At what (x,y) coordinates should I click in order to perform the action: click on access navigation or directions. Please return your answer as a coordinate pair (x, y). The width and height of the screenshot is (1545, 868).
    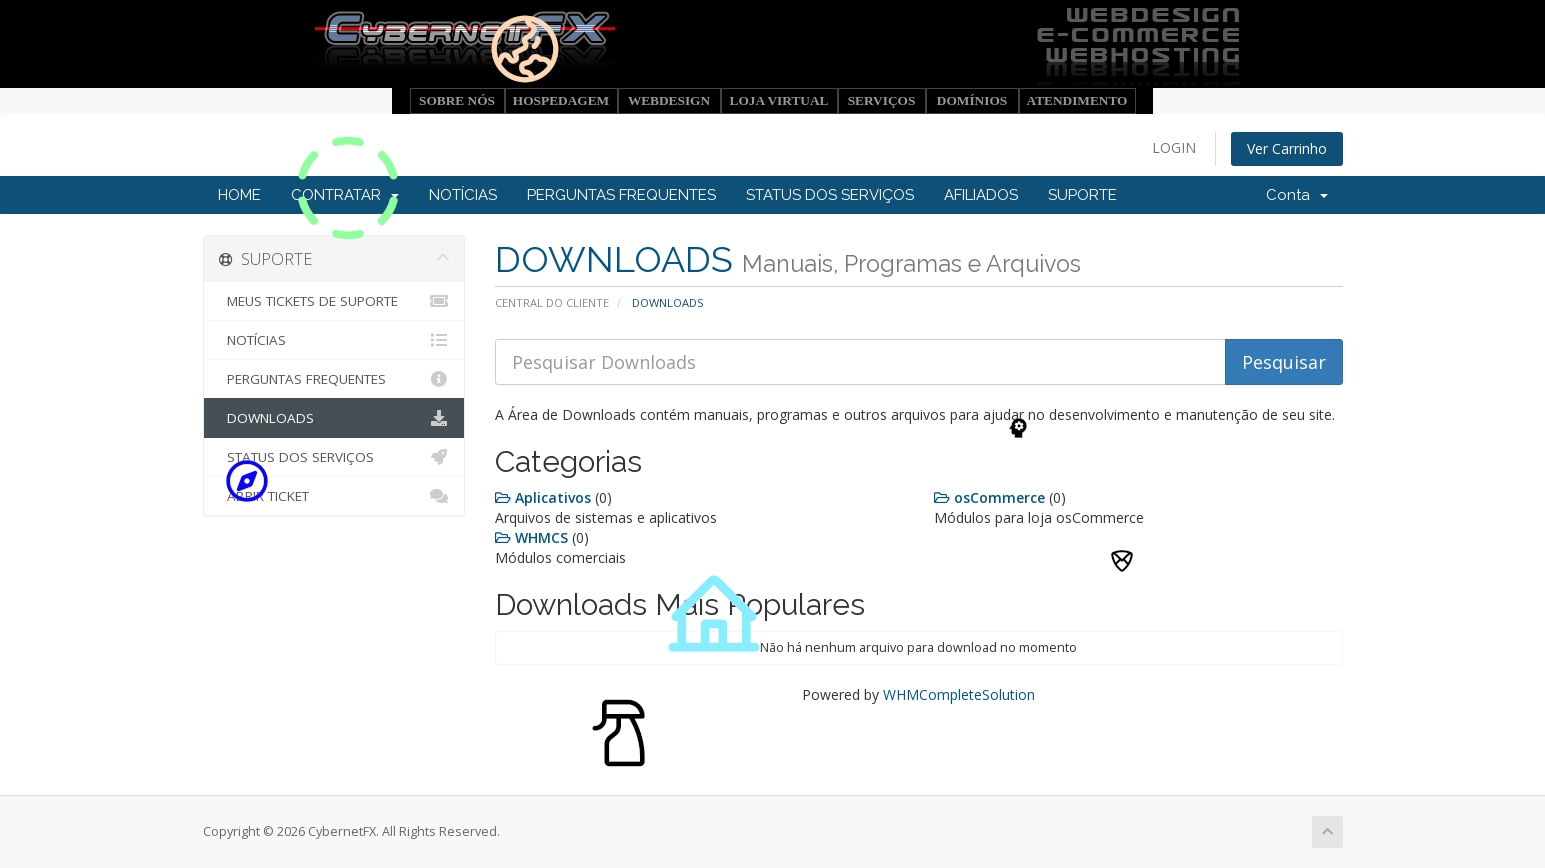
    Looking at the image, I should click on (247, 481).